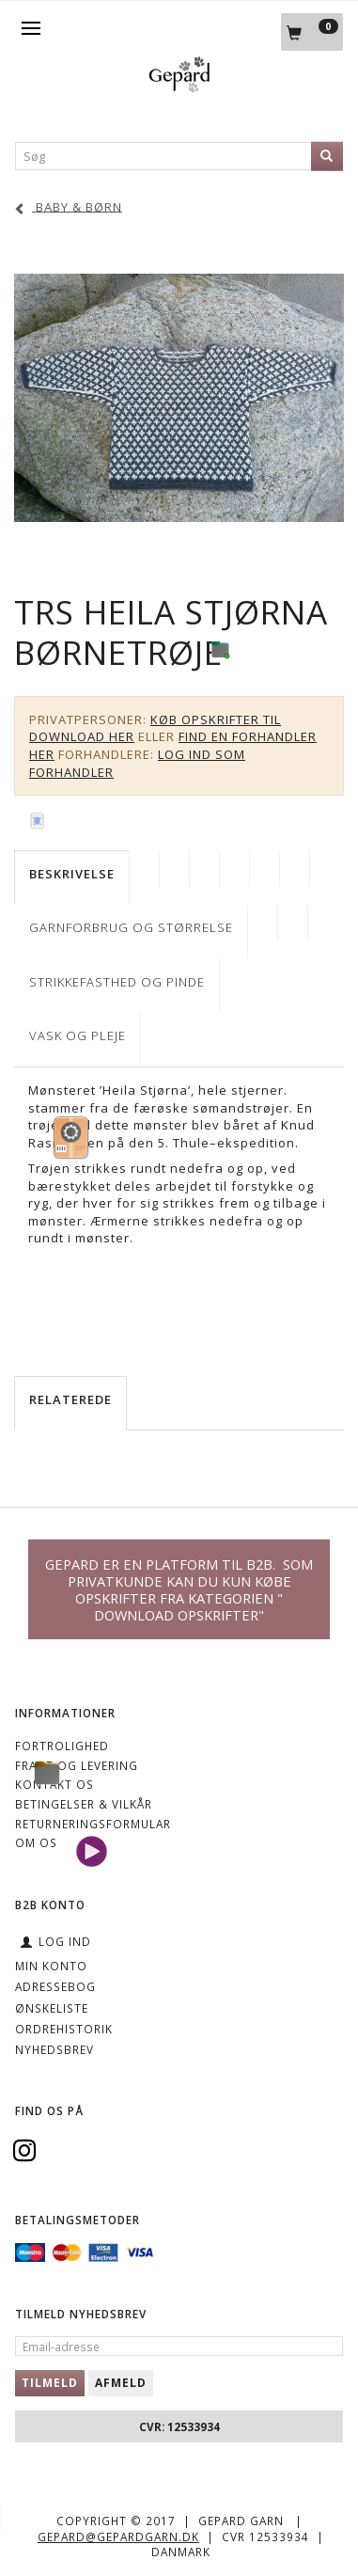 Image resolution: width=358 pixels, height=2576 pixels. What do you see at coordinates (91, 1851) in the screenshot?
I see `indicates video content or media files` at bounding box center [91, 1851].